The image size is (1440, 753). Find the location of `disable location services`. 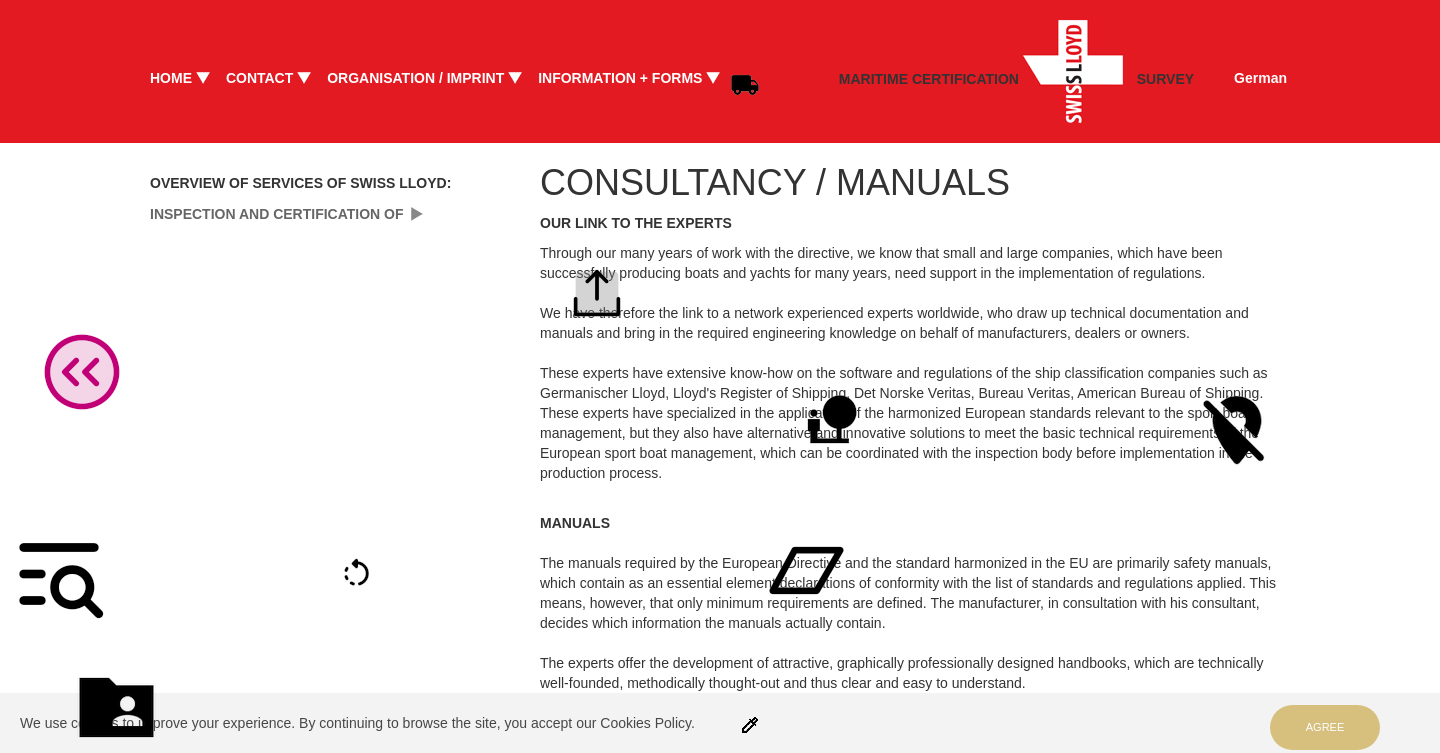

disable location services is located at coordinates (1237, 431).